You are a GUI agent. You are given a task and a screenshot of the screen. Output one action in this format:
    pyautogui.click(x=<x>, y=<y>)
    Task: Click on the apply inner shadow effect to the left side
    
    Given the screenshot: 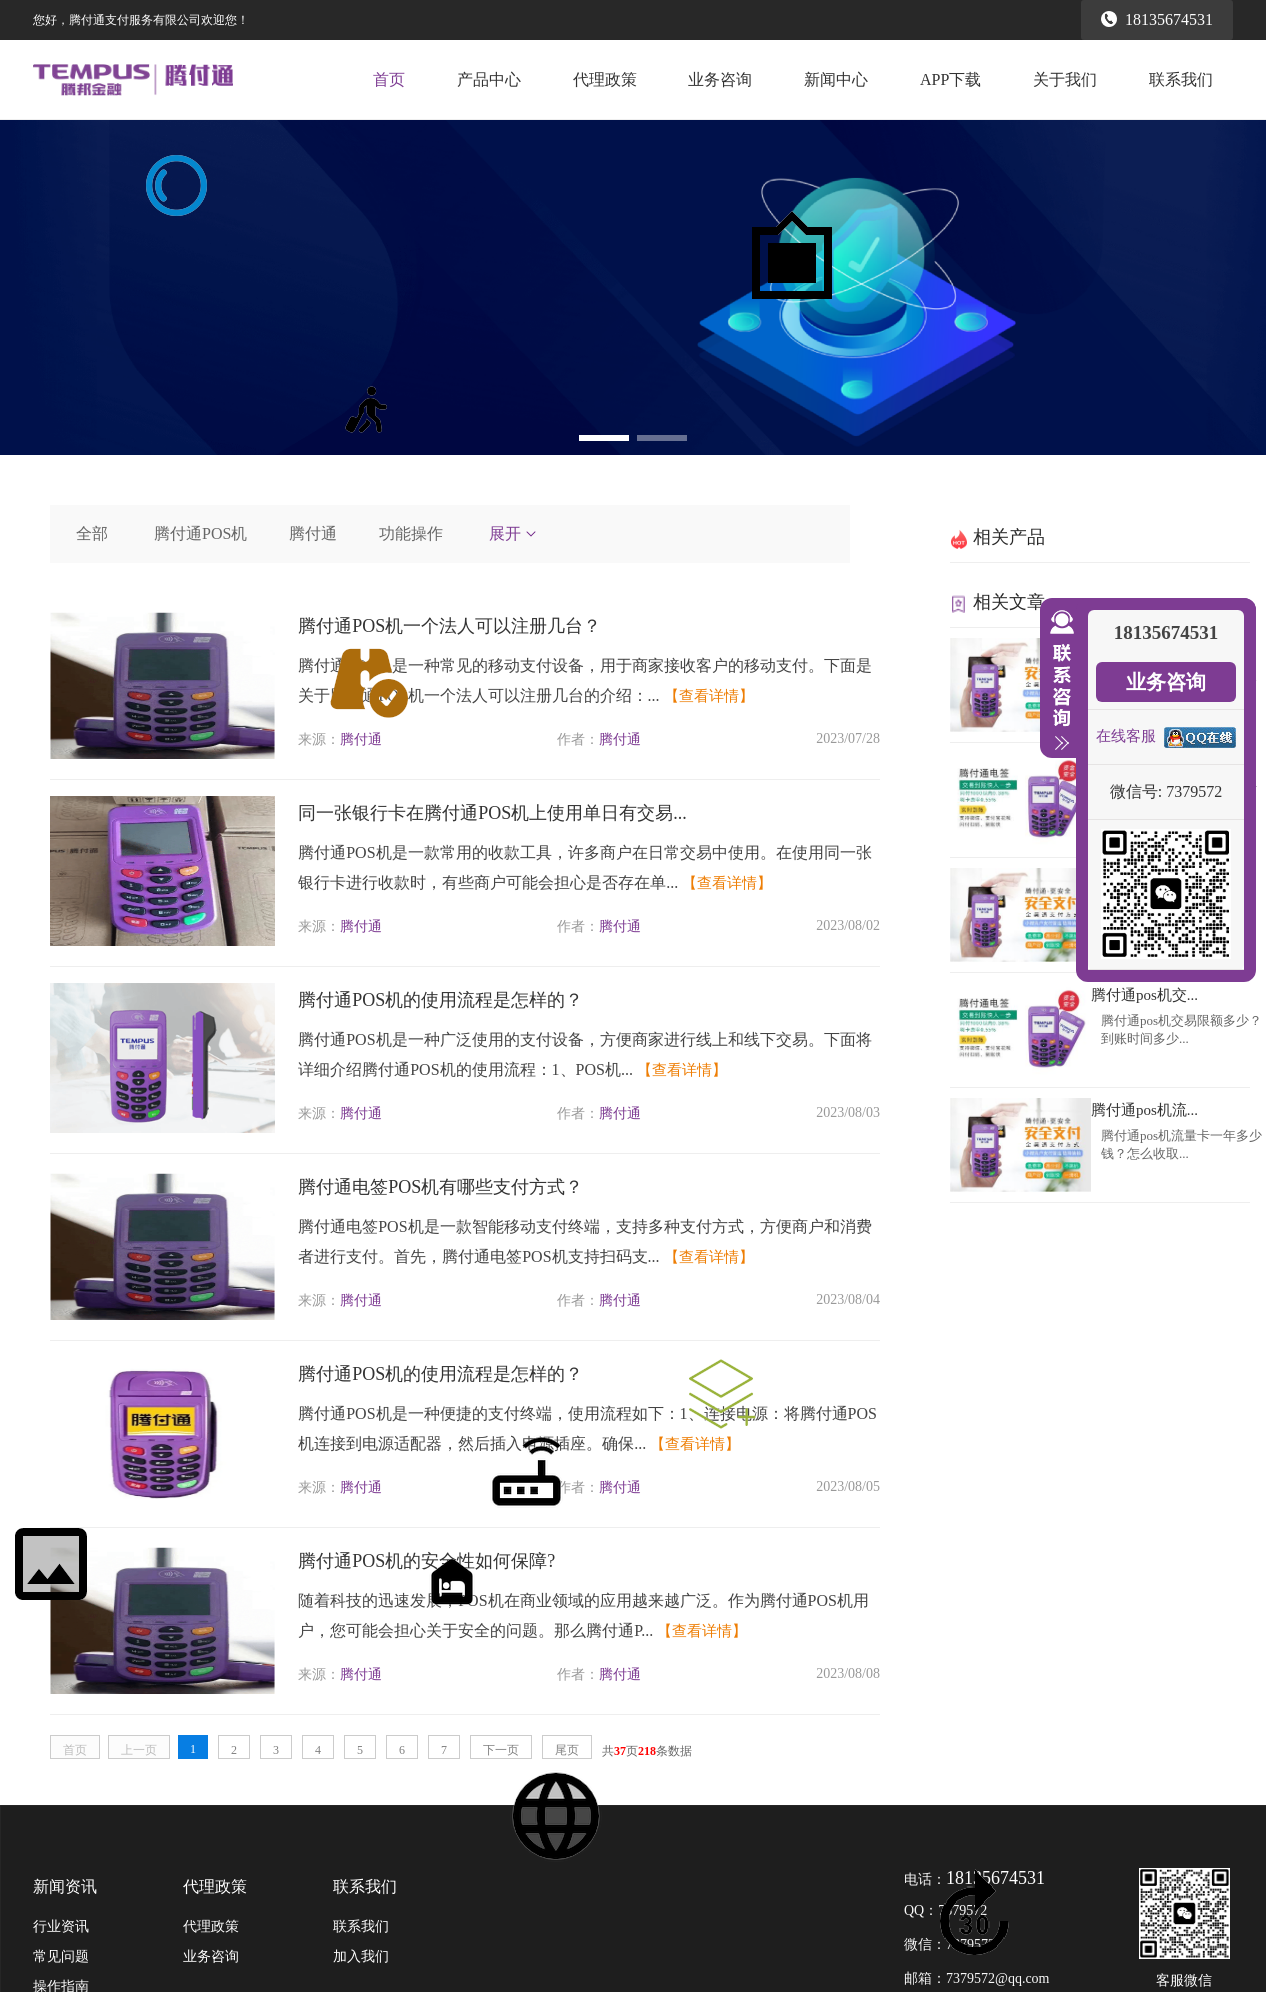 What is the action you would take?
    pyautogui.click(x=176, y=185)
    